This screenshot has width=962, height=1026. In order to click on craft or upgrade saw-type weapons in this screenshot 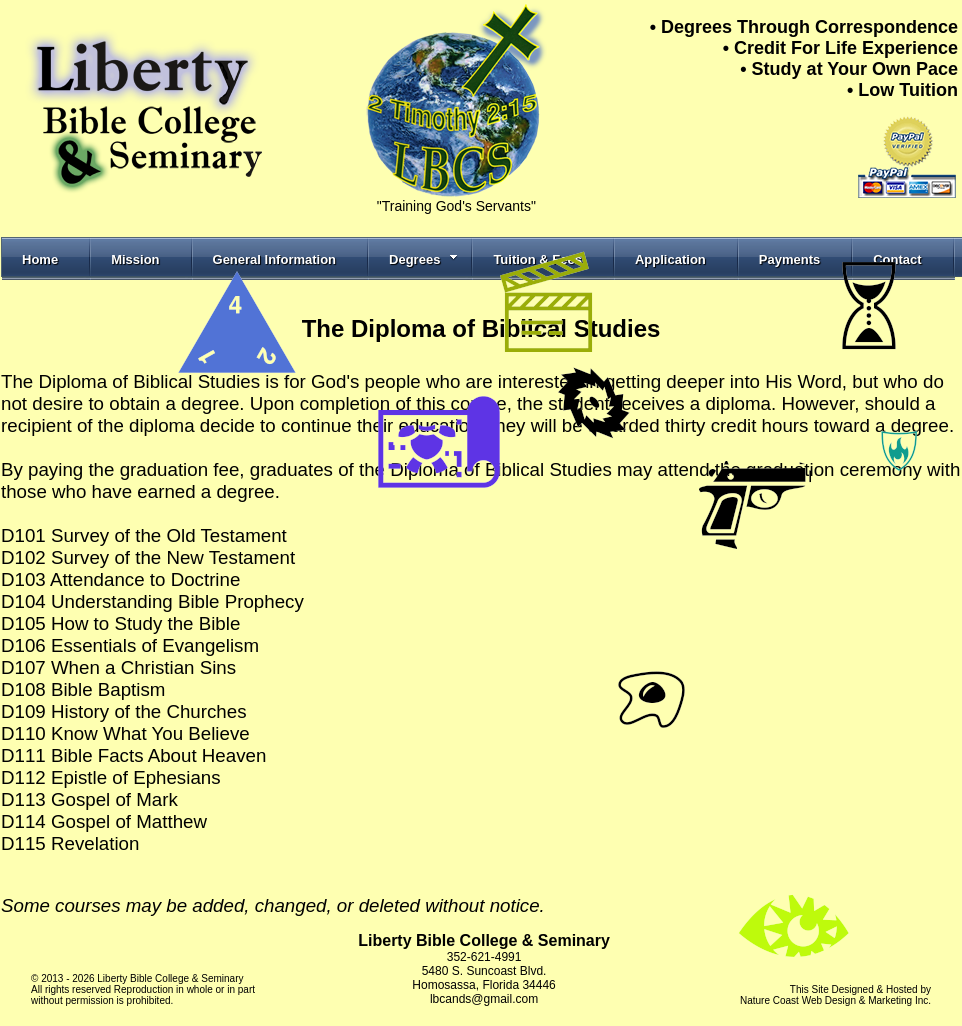, I will do `click(594, 403)`.